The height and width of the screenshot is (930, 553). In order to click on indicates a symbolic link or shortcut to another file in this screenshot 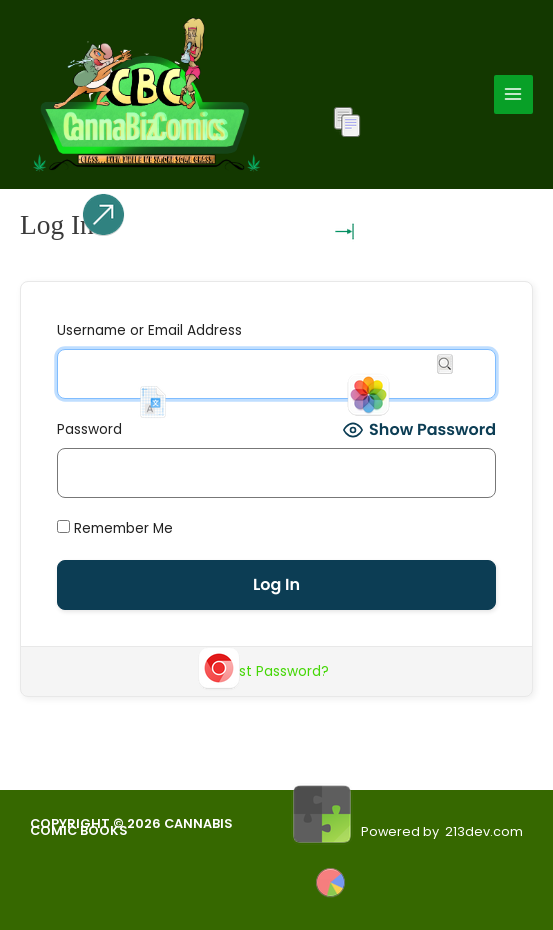, I will do `click(103, 214)`.